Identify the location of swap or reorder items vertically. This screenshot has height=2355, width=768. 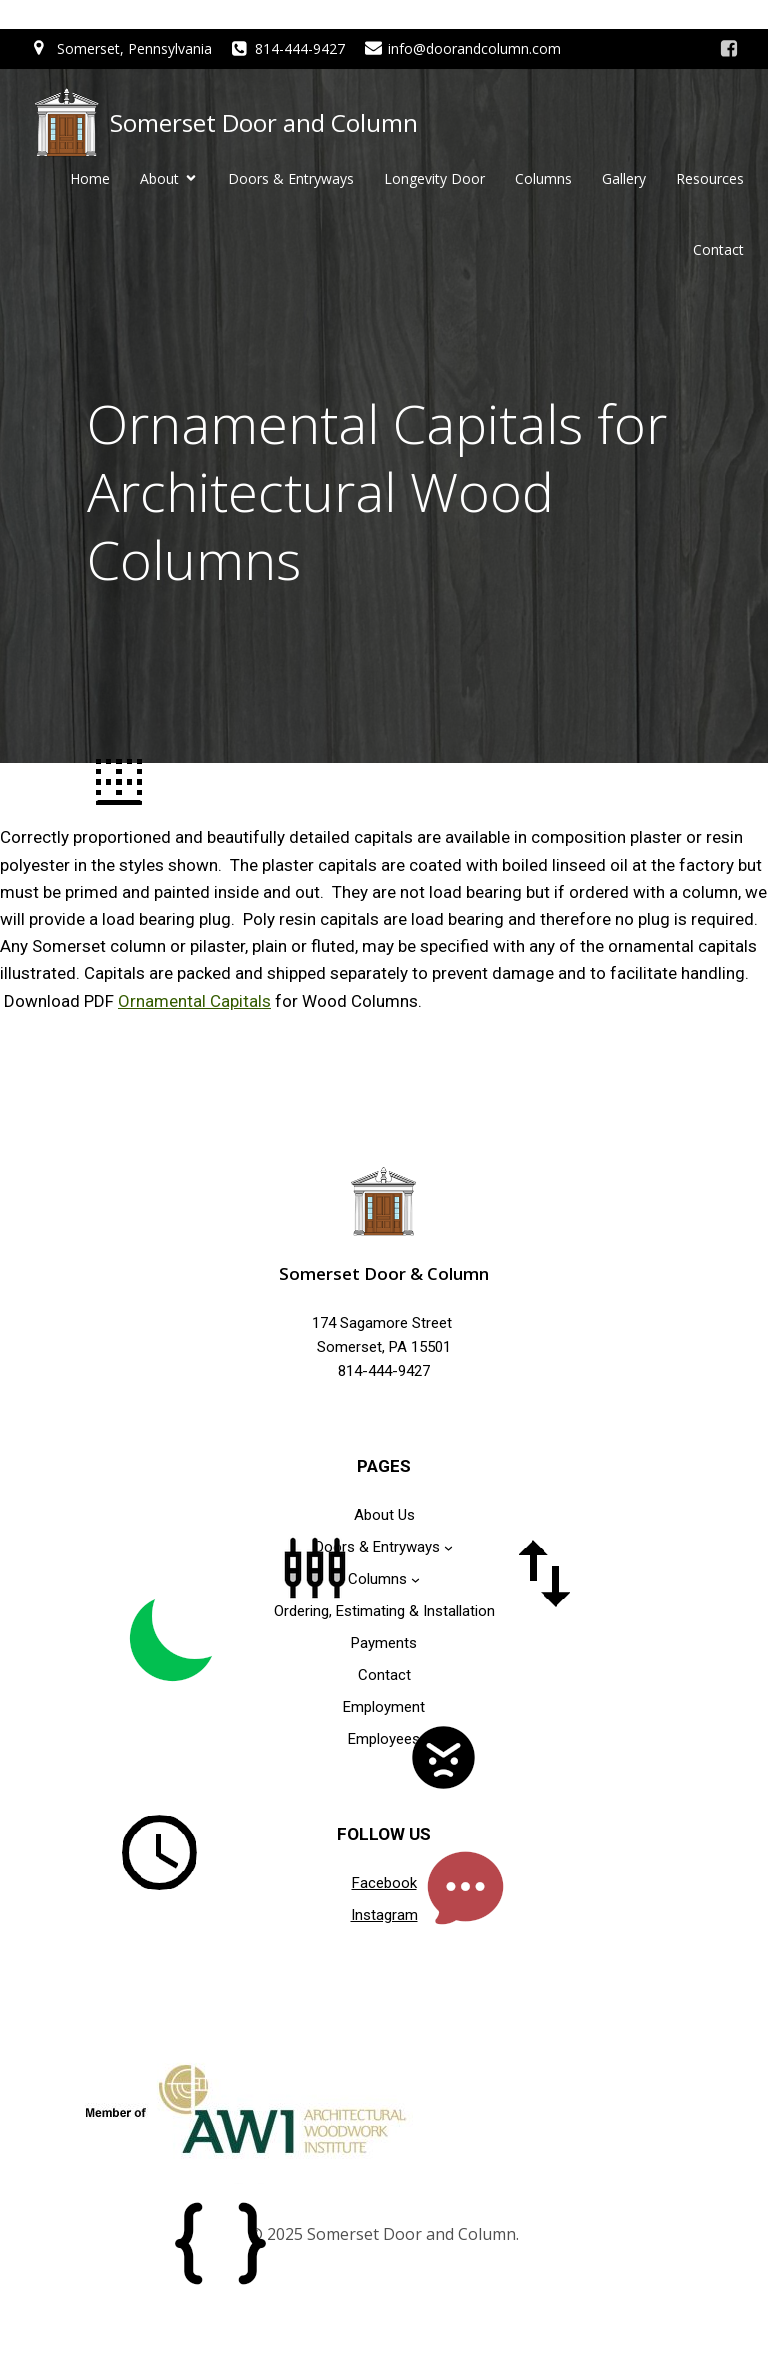
(544, 1573).